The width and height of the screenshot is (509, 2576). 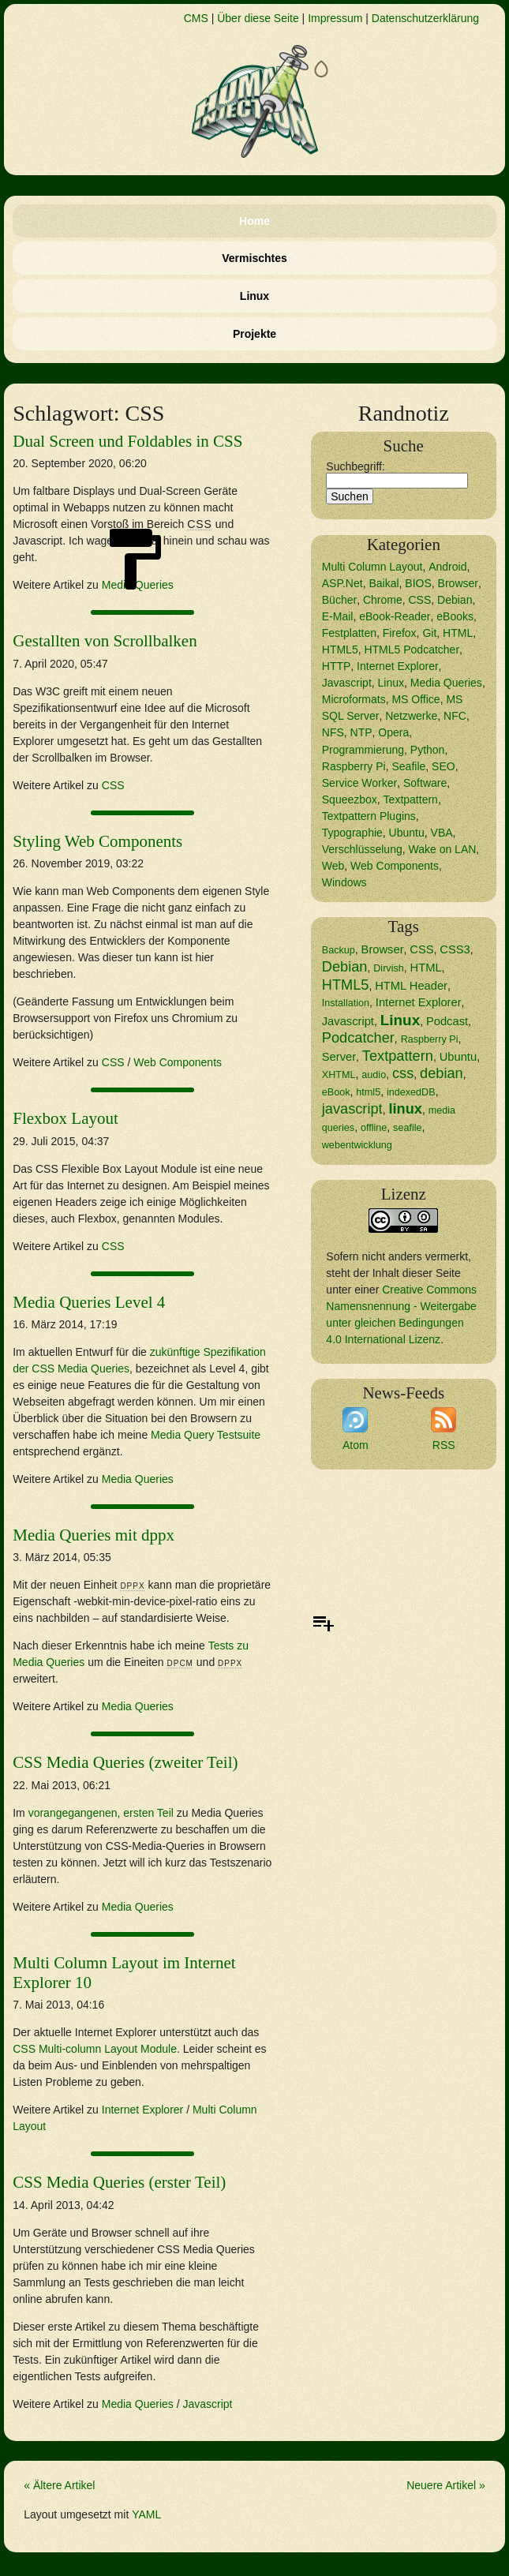 What do you see at coordinates (324, 1623) in the screenshot?
I see `add a new item to your playlist` at bounding box center [324, 1623].